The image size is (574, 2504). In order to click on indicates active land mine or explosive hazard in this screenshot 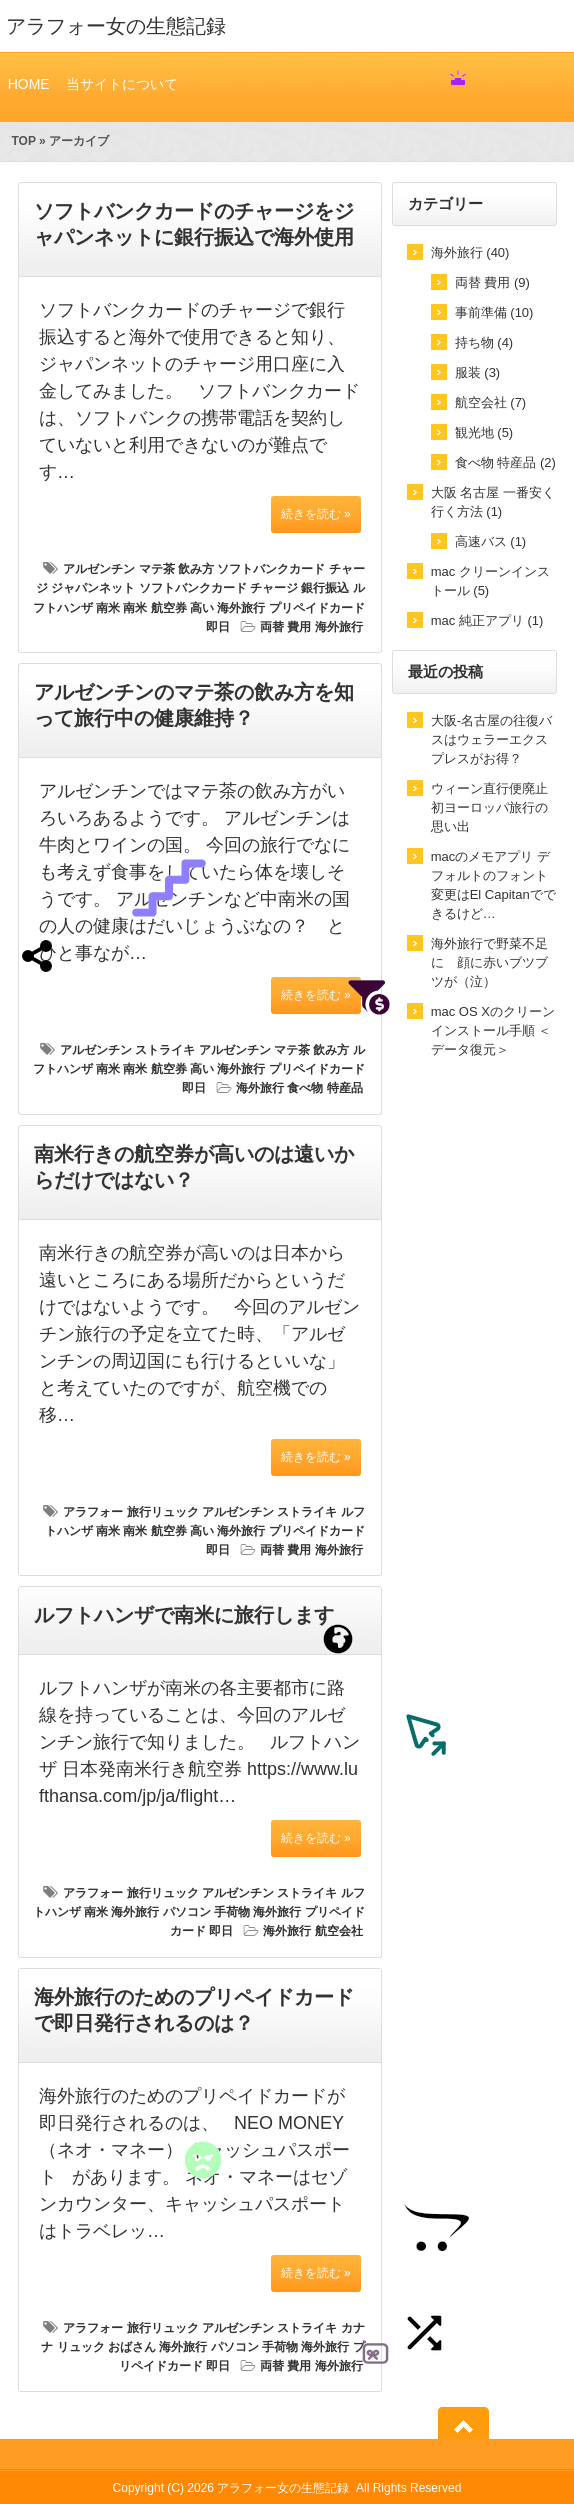, I will do `click(458, 78)`.